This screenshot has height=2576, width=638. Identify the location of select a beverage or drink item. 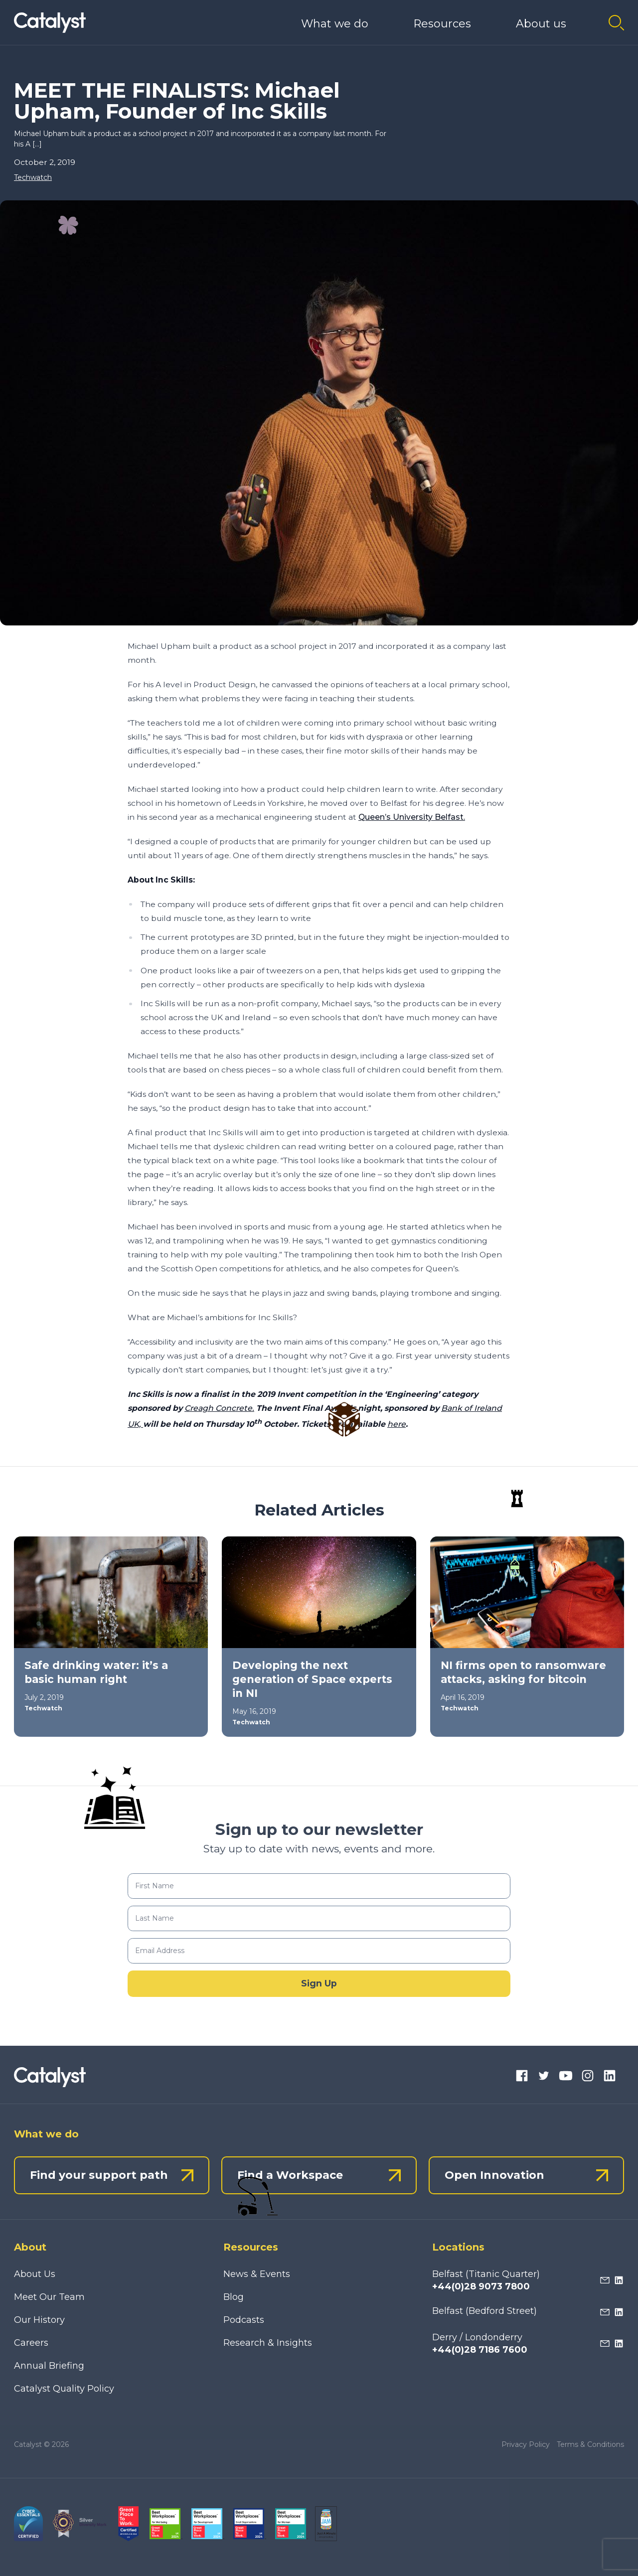
(515, 1566).